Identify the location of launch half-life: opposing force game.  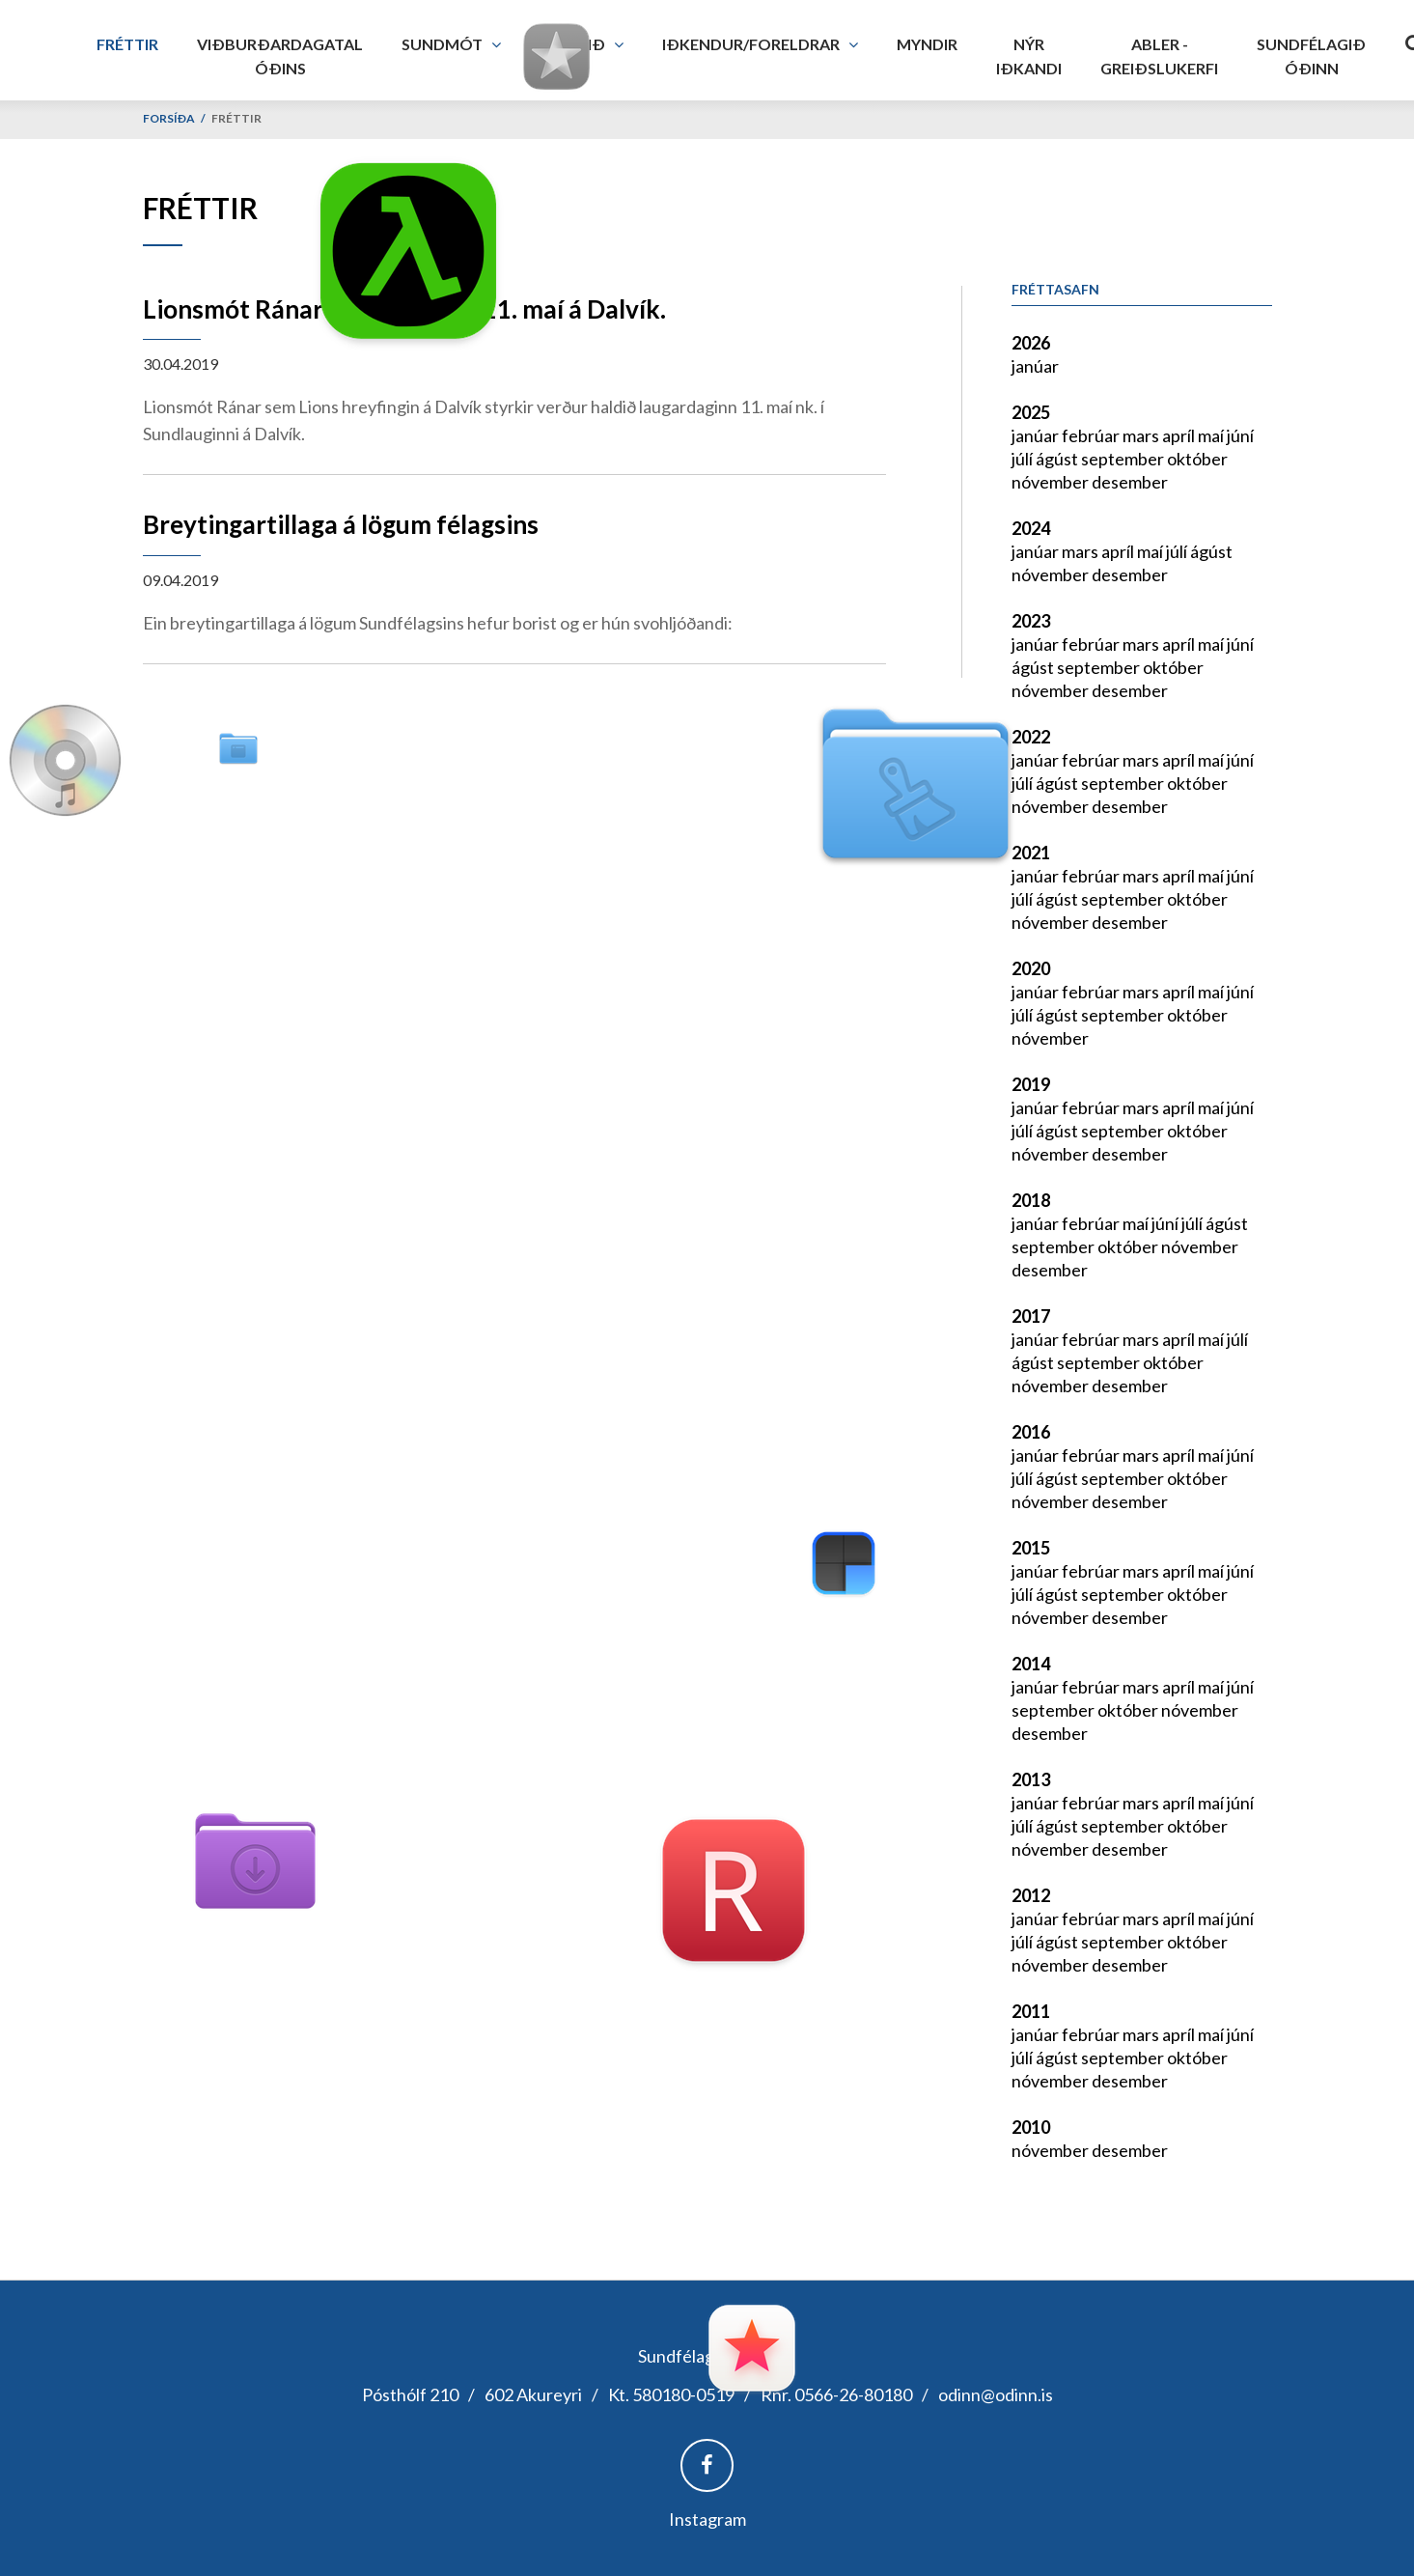
(408, 251).